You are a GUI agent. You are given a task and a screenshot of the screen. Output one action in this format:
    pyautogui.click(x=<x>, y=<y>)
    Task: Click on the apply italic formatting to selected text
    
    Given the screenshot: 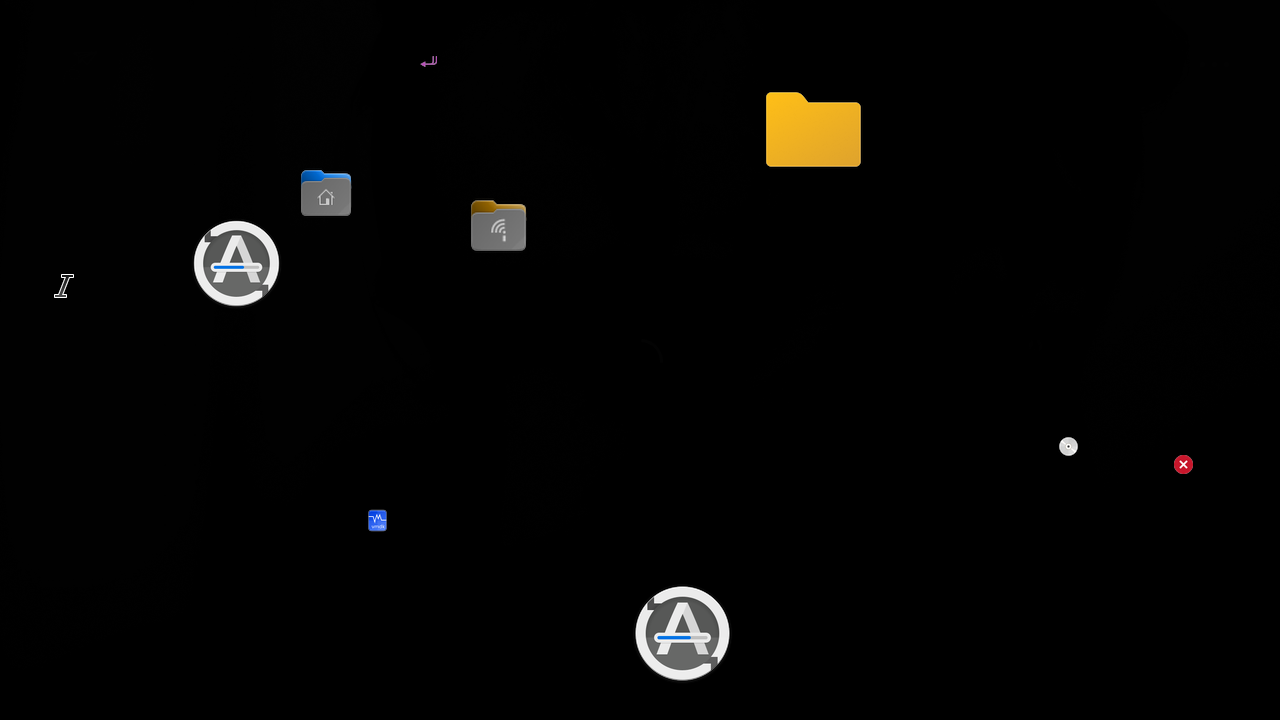 What is the action you would take?
    pyautogui.click(x=64, y=286)
    